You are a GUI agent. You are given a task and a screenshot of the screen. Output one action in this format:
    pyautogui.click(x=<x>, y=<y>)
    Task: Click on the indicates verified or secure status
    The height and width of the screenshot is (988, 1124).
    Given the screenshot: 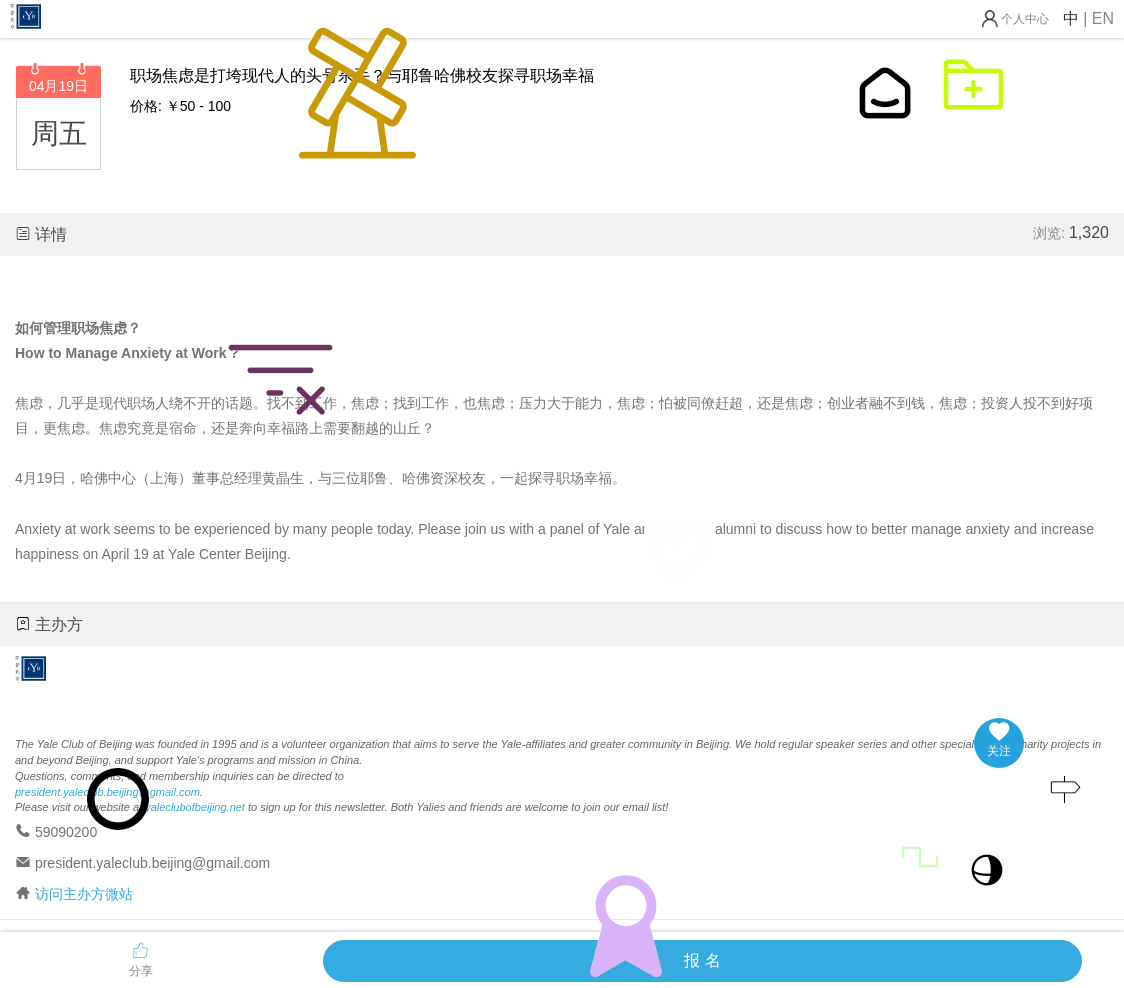 What is the action you would take?
    pyautogui.click(x=679, y=548)
    